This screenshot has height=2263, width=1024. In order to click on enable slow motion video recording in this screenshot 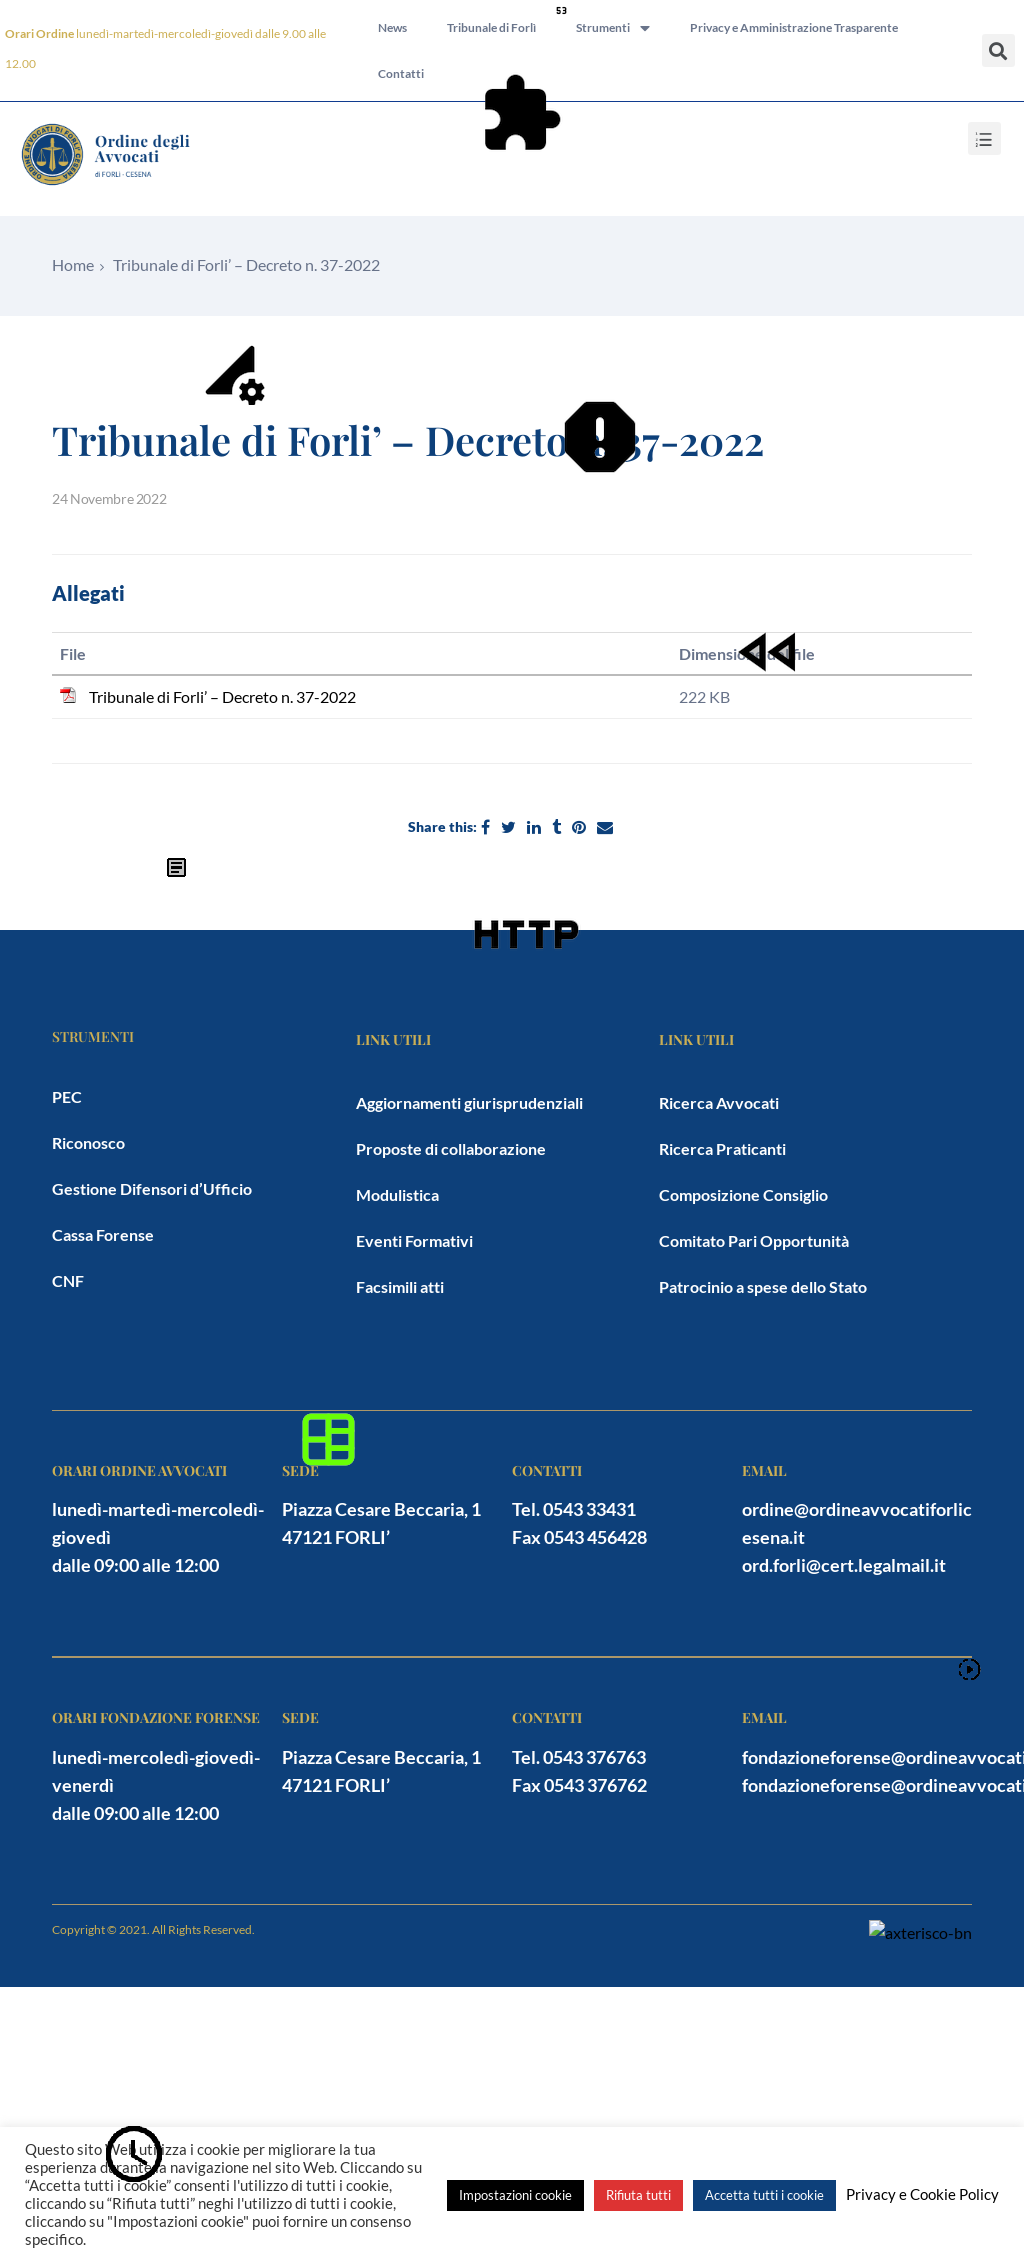, I will do `click(969, 1669)`.